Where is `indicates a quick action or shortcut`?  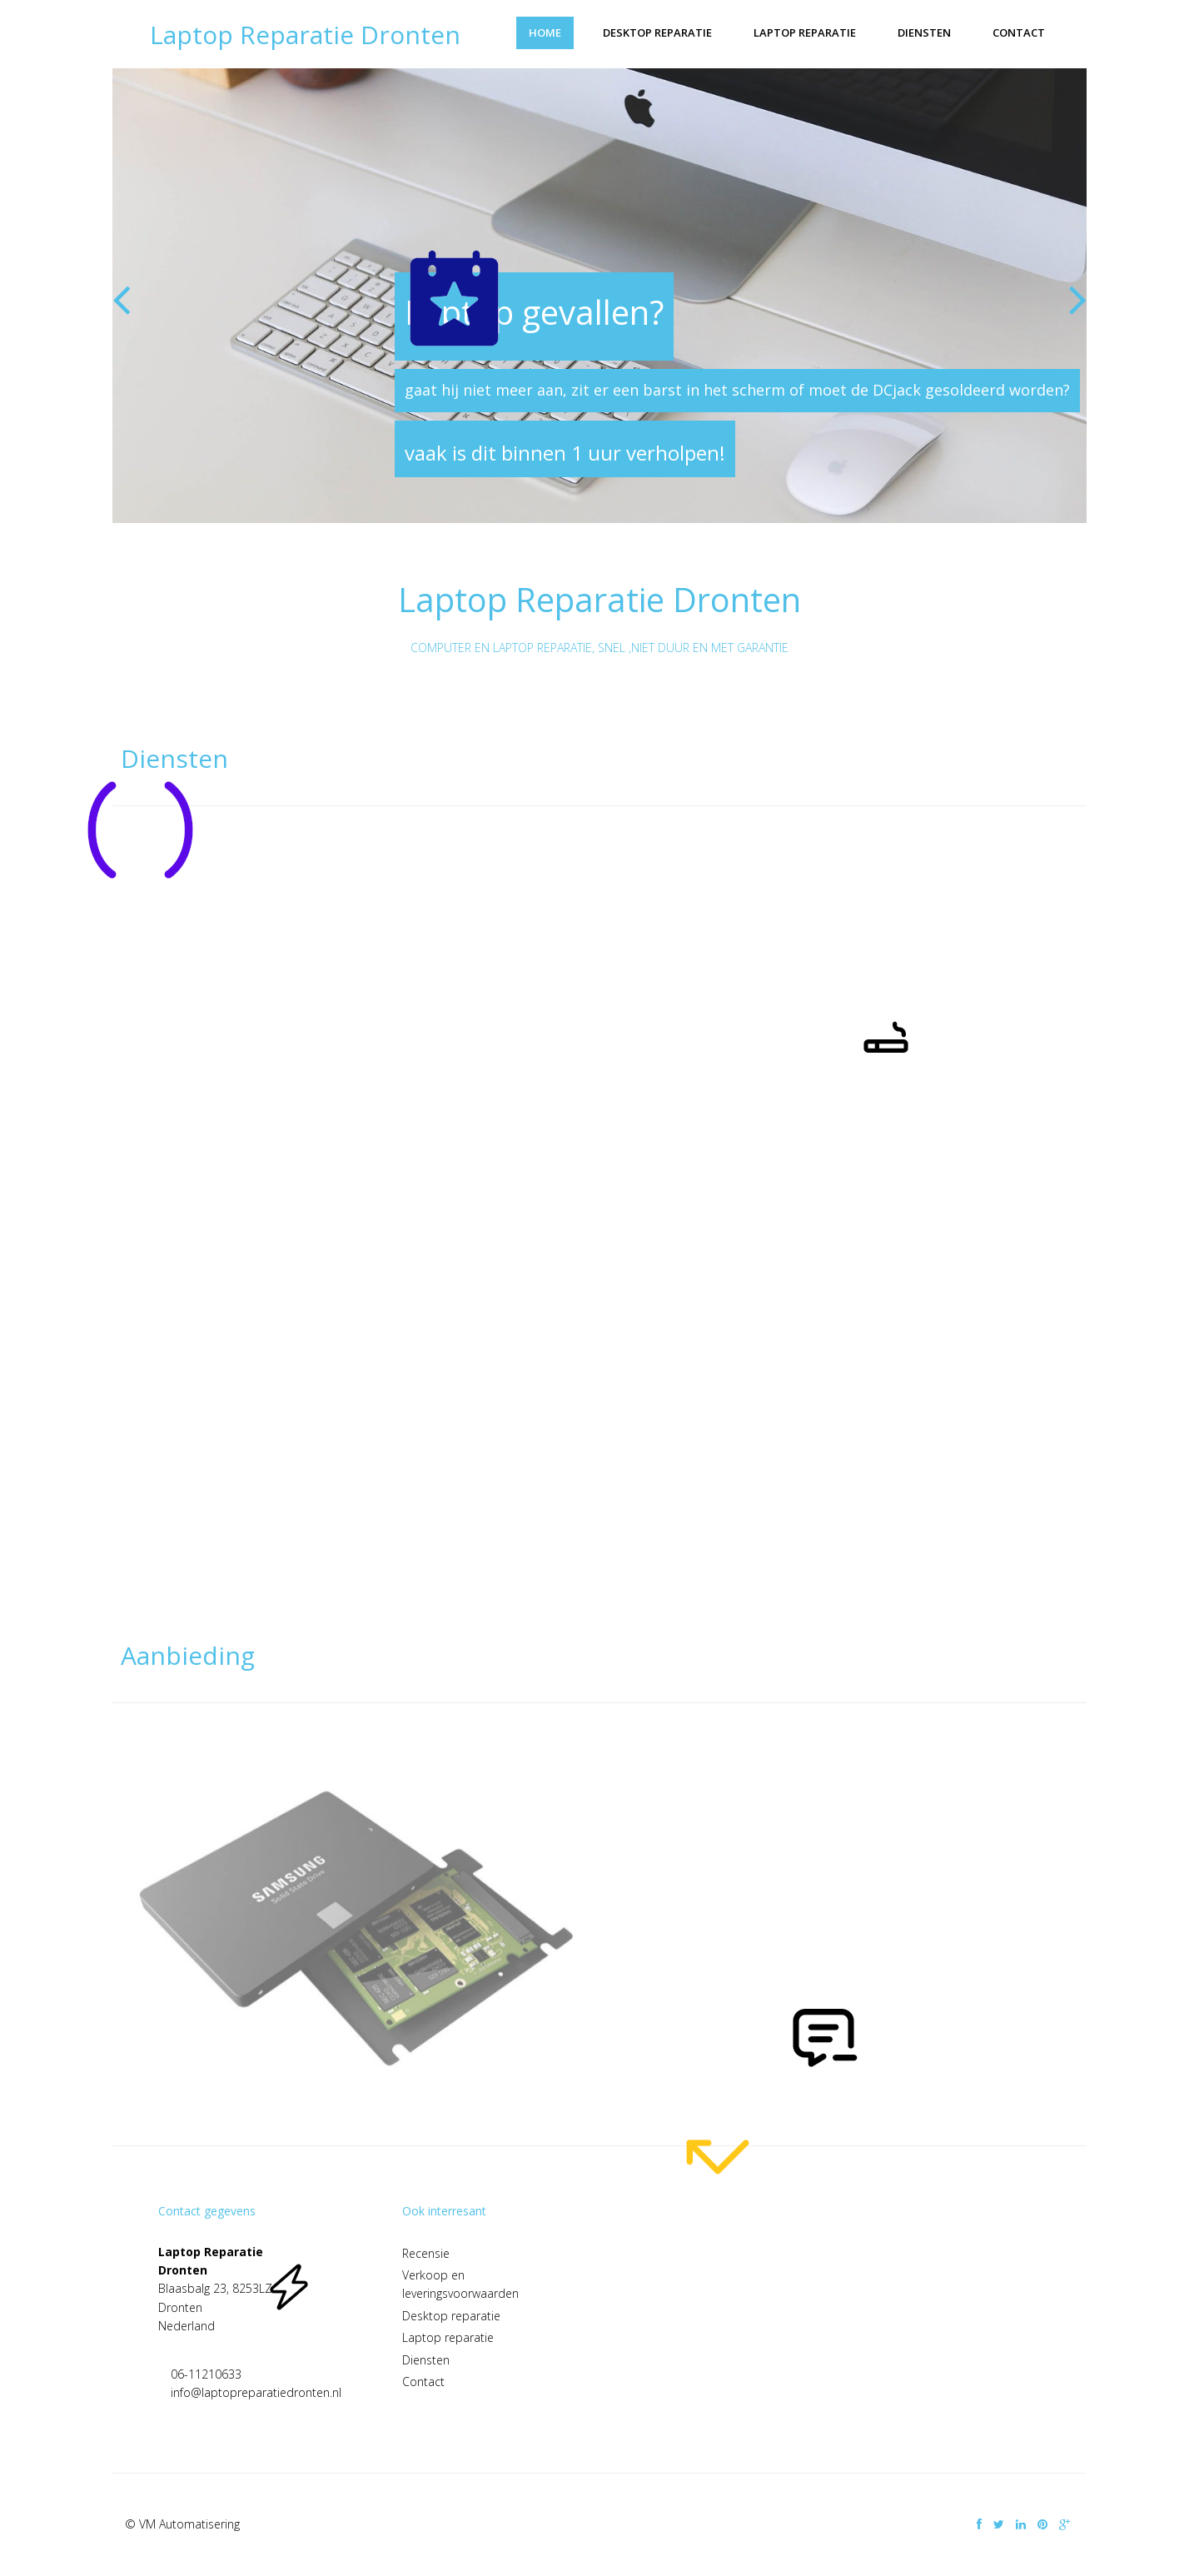
indicates a quick action or shortcut is located at coordinates (289, 2287).